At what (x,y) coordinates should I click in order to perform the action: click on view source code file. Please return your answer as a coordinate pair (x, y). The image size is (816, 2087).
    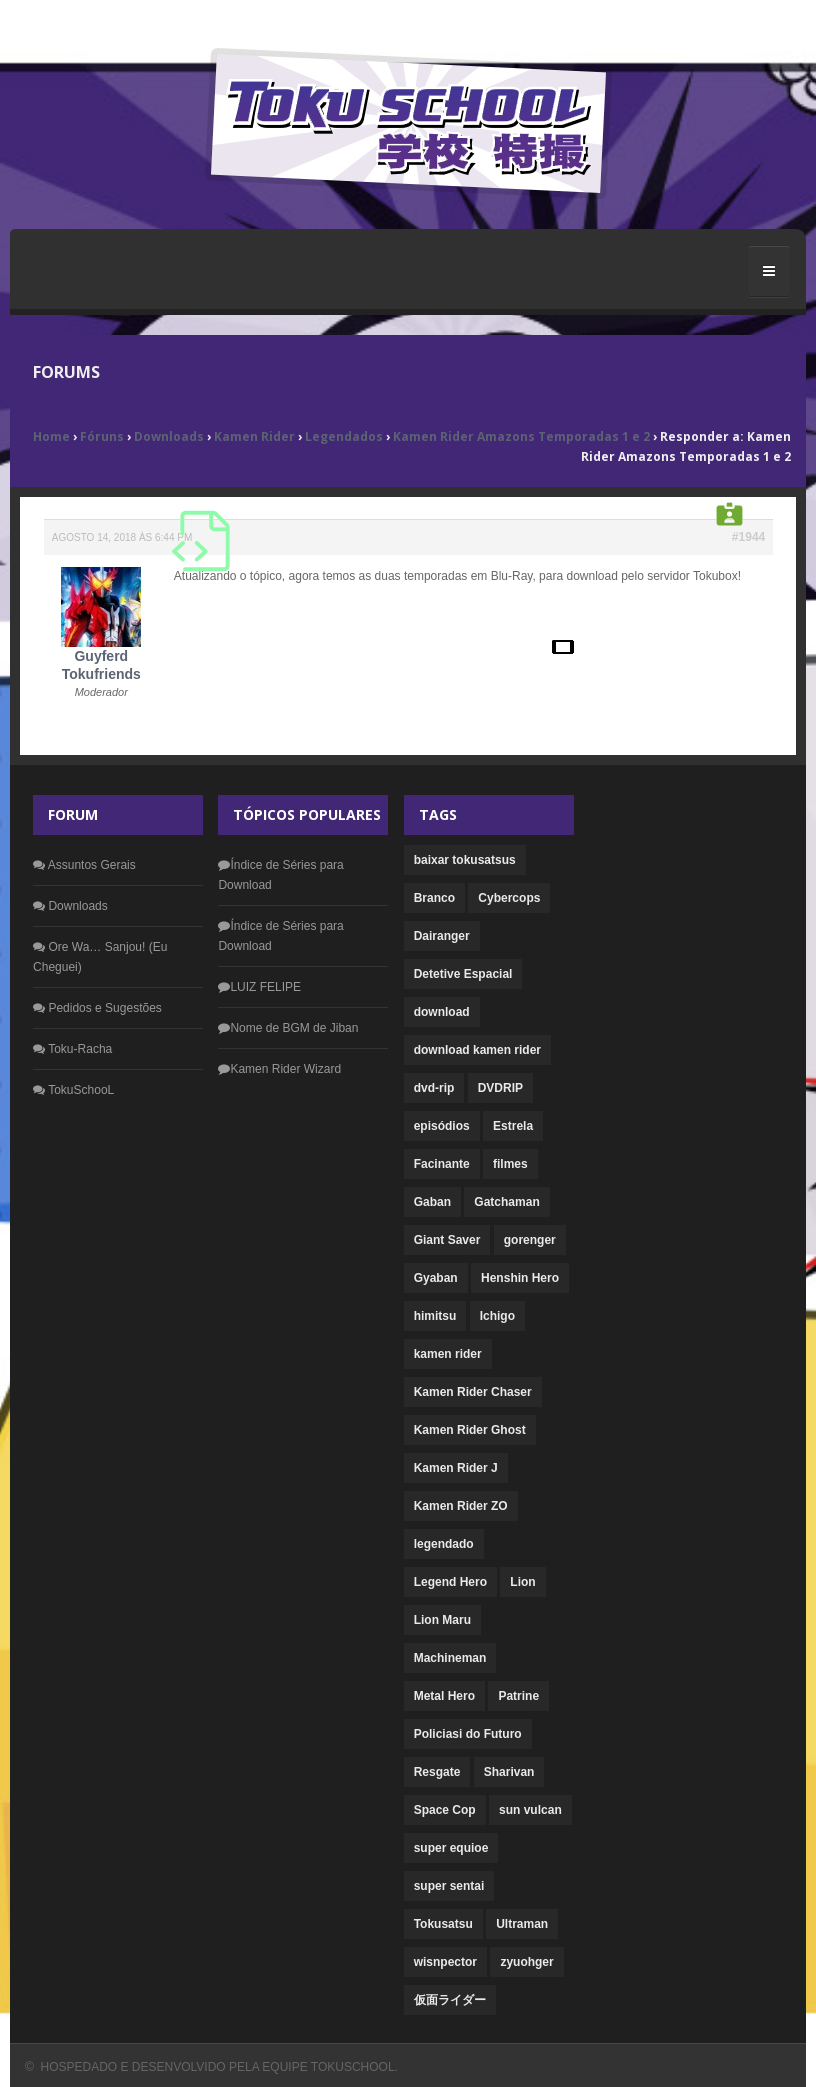
    Looking at the image, I should click on (205, 541).